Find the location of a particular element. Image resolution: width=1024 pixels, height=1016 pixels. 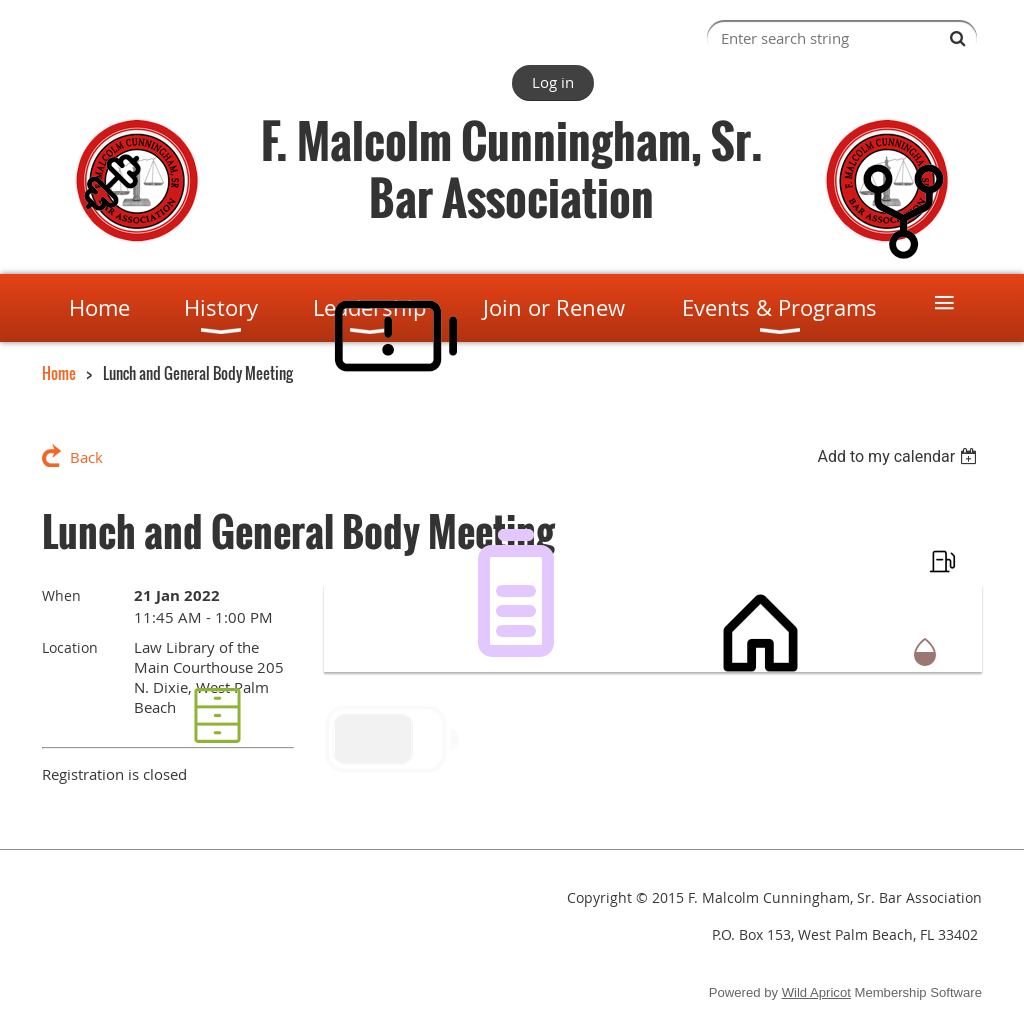

find nearby gas stations is located at coordinates (941, 561).